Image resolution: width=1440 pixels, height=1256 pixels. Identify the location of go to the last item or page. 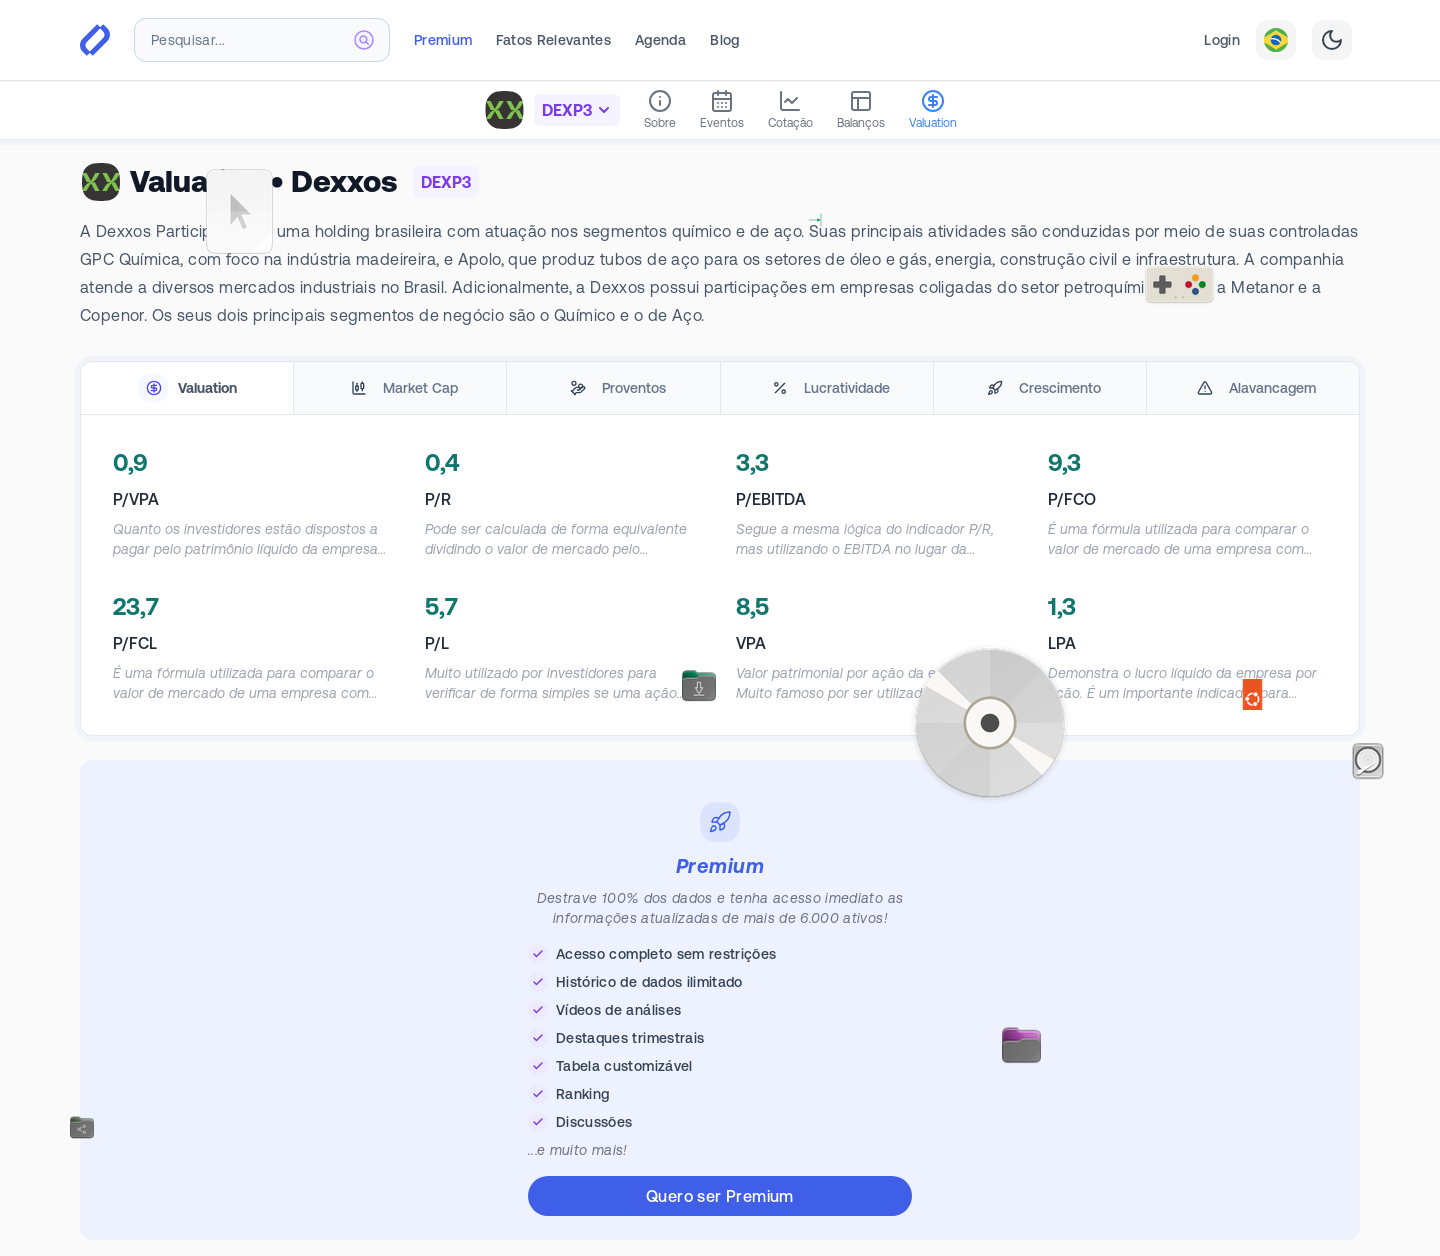
(815, 220).